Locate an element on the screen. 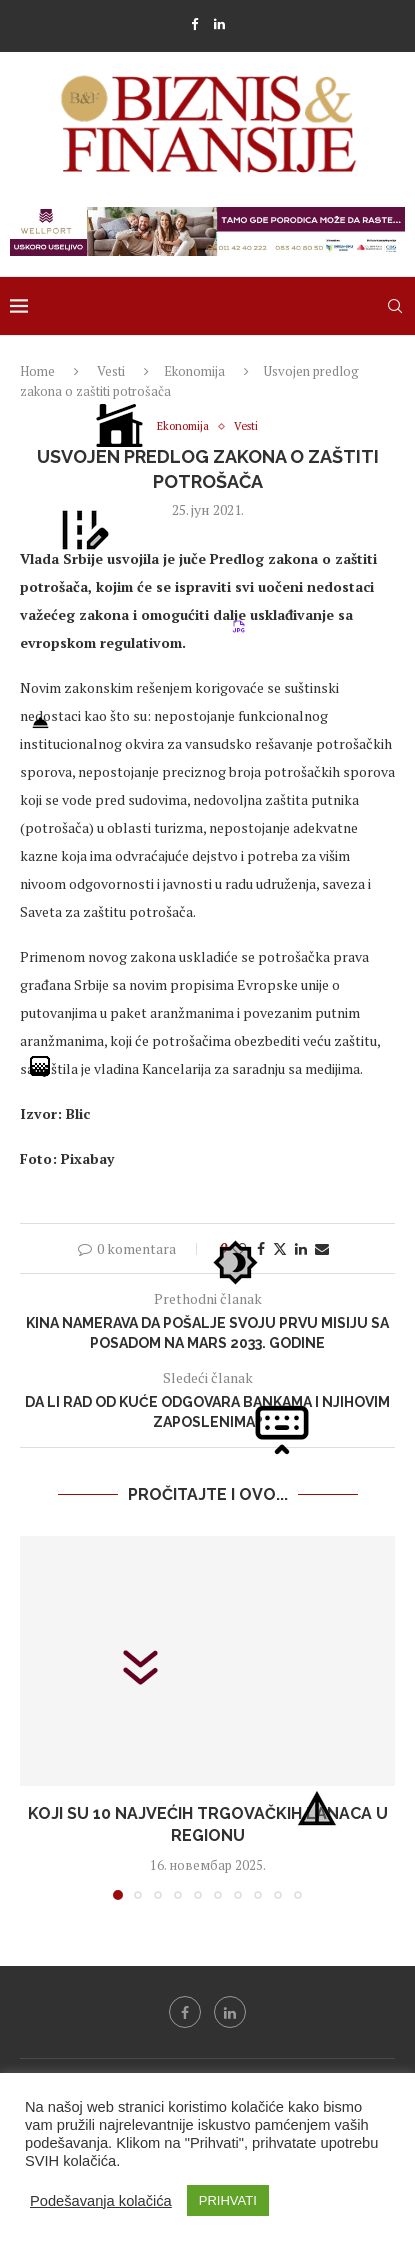  view image details or metadata is located at coordinates (317, 1808).